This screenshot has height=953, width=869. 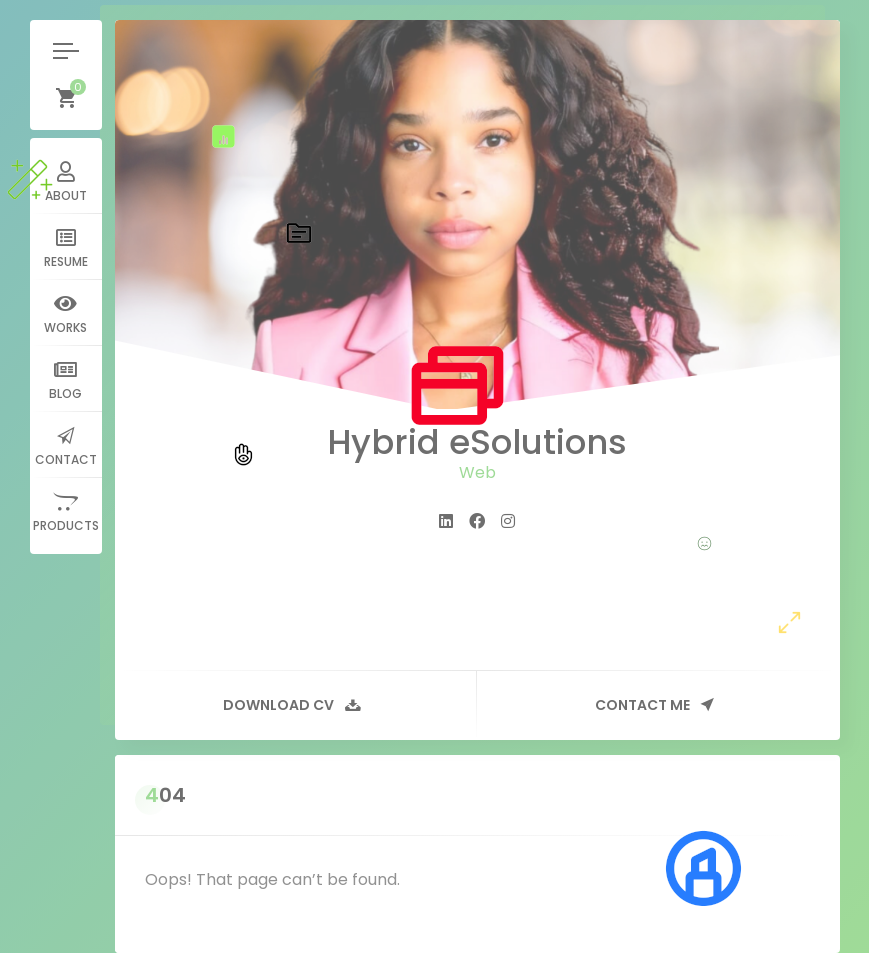 I want to click on access source files or documents, so click(x=299, y=233).